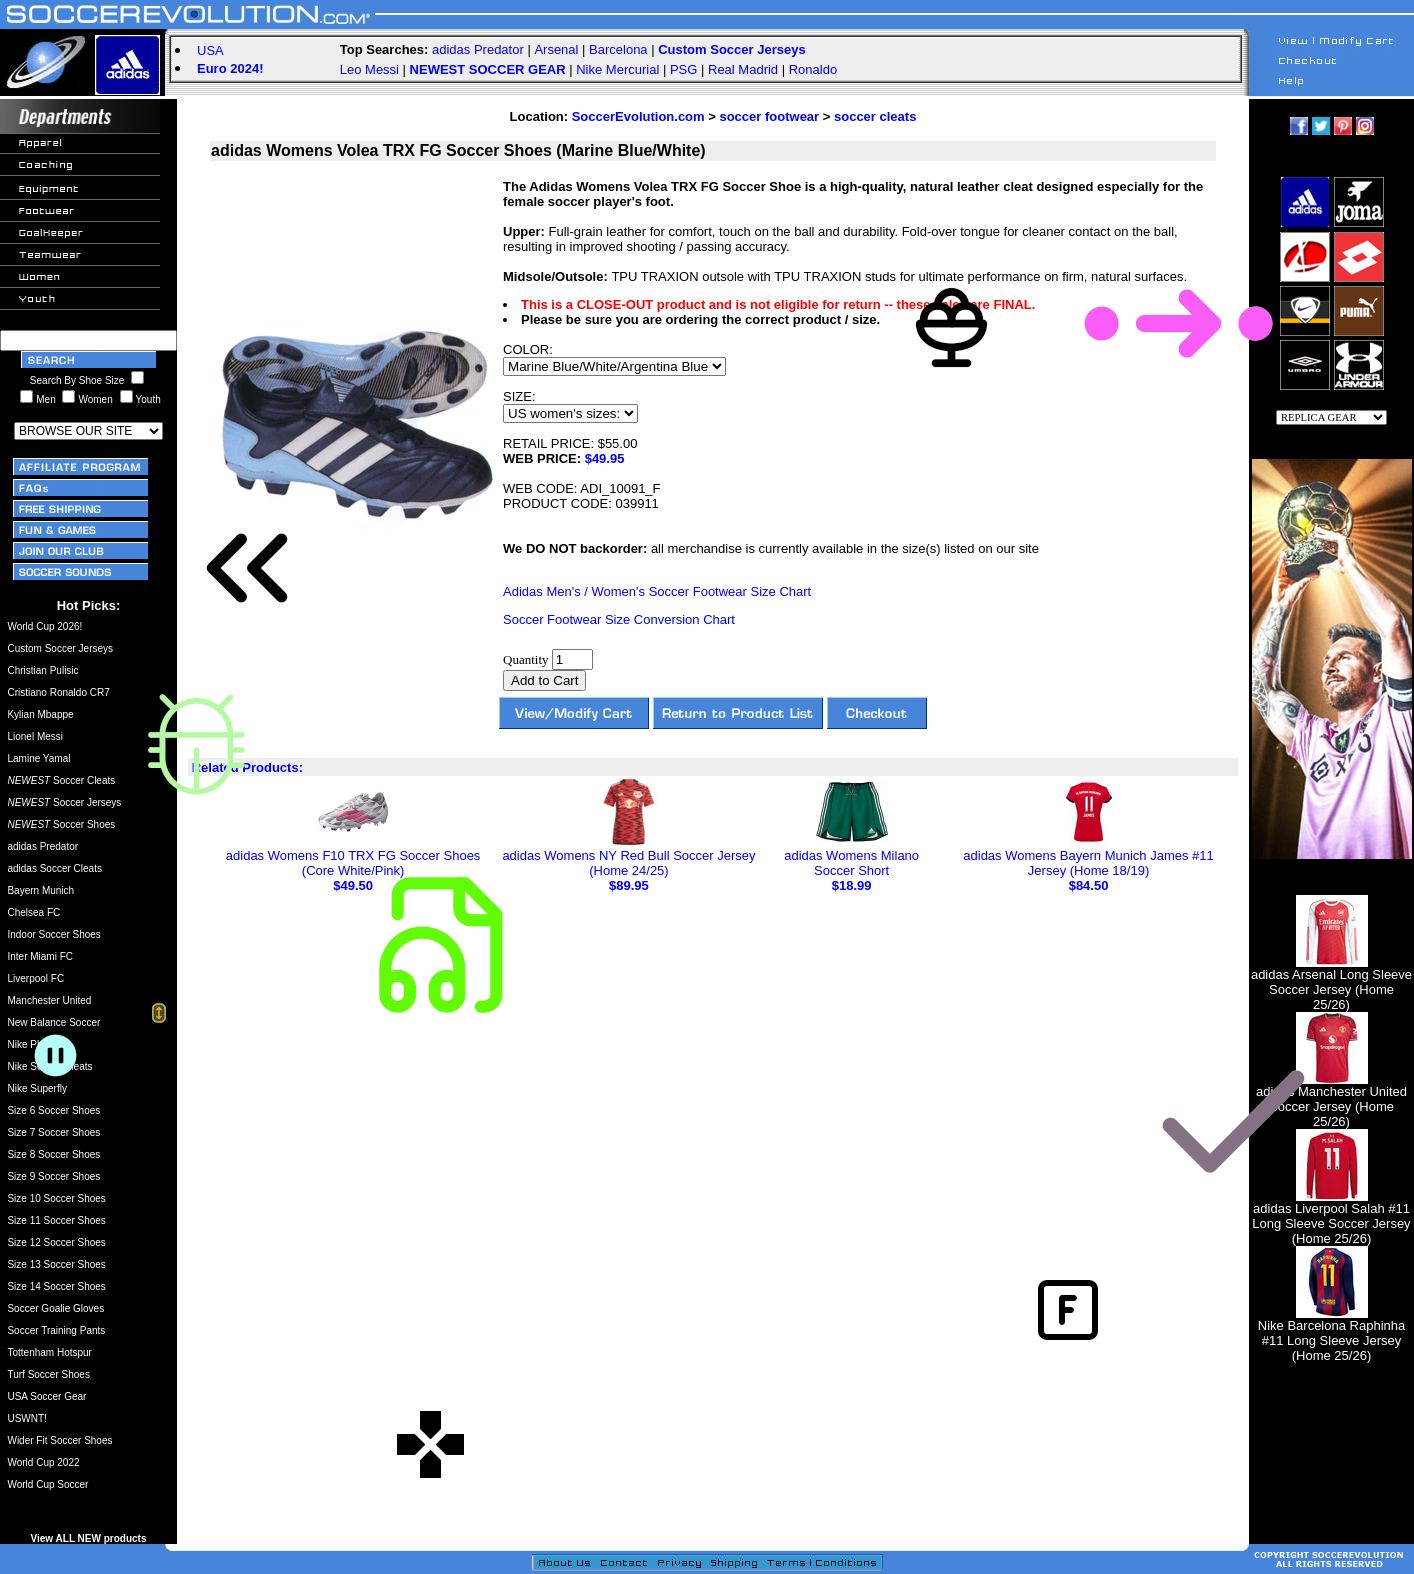  I want to click on go back to the beginning or first page, so click(247, 568).